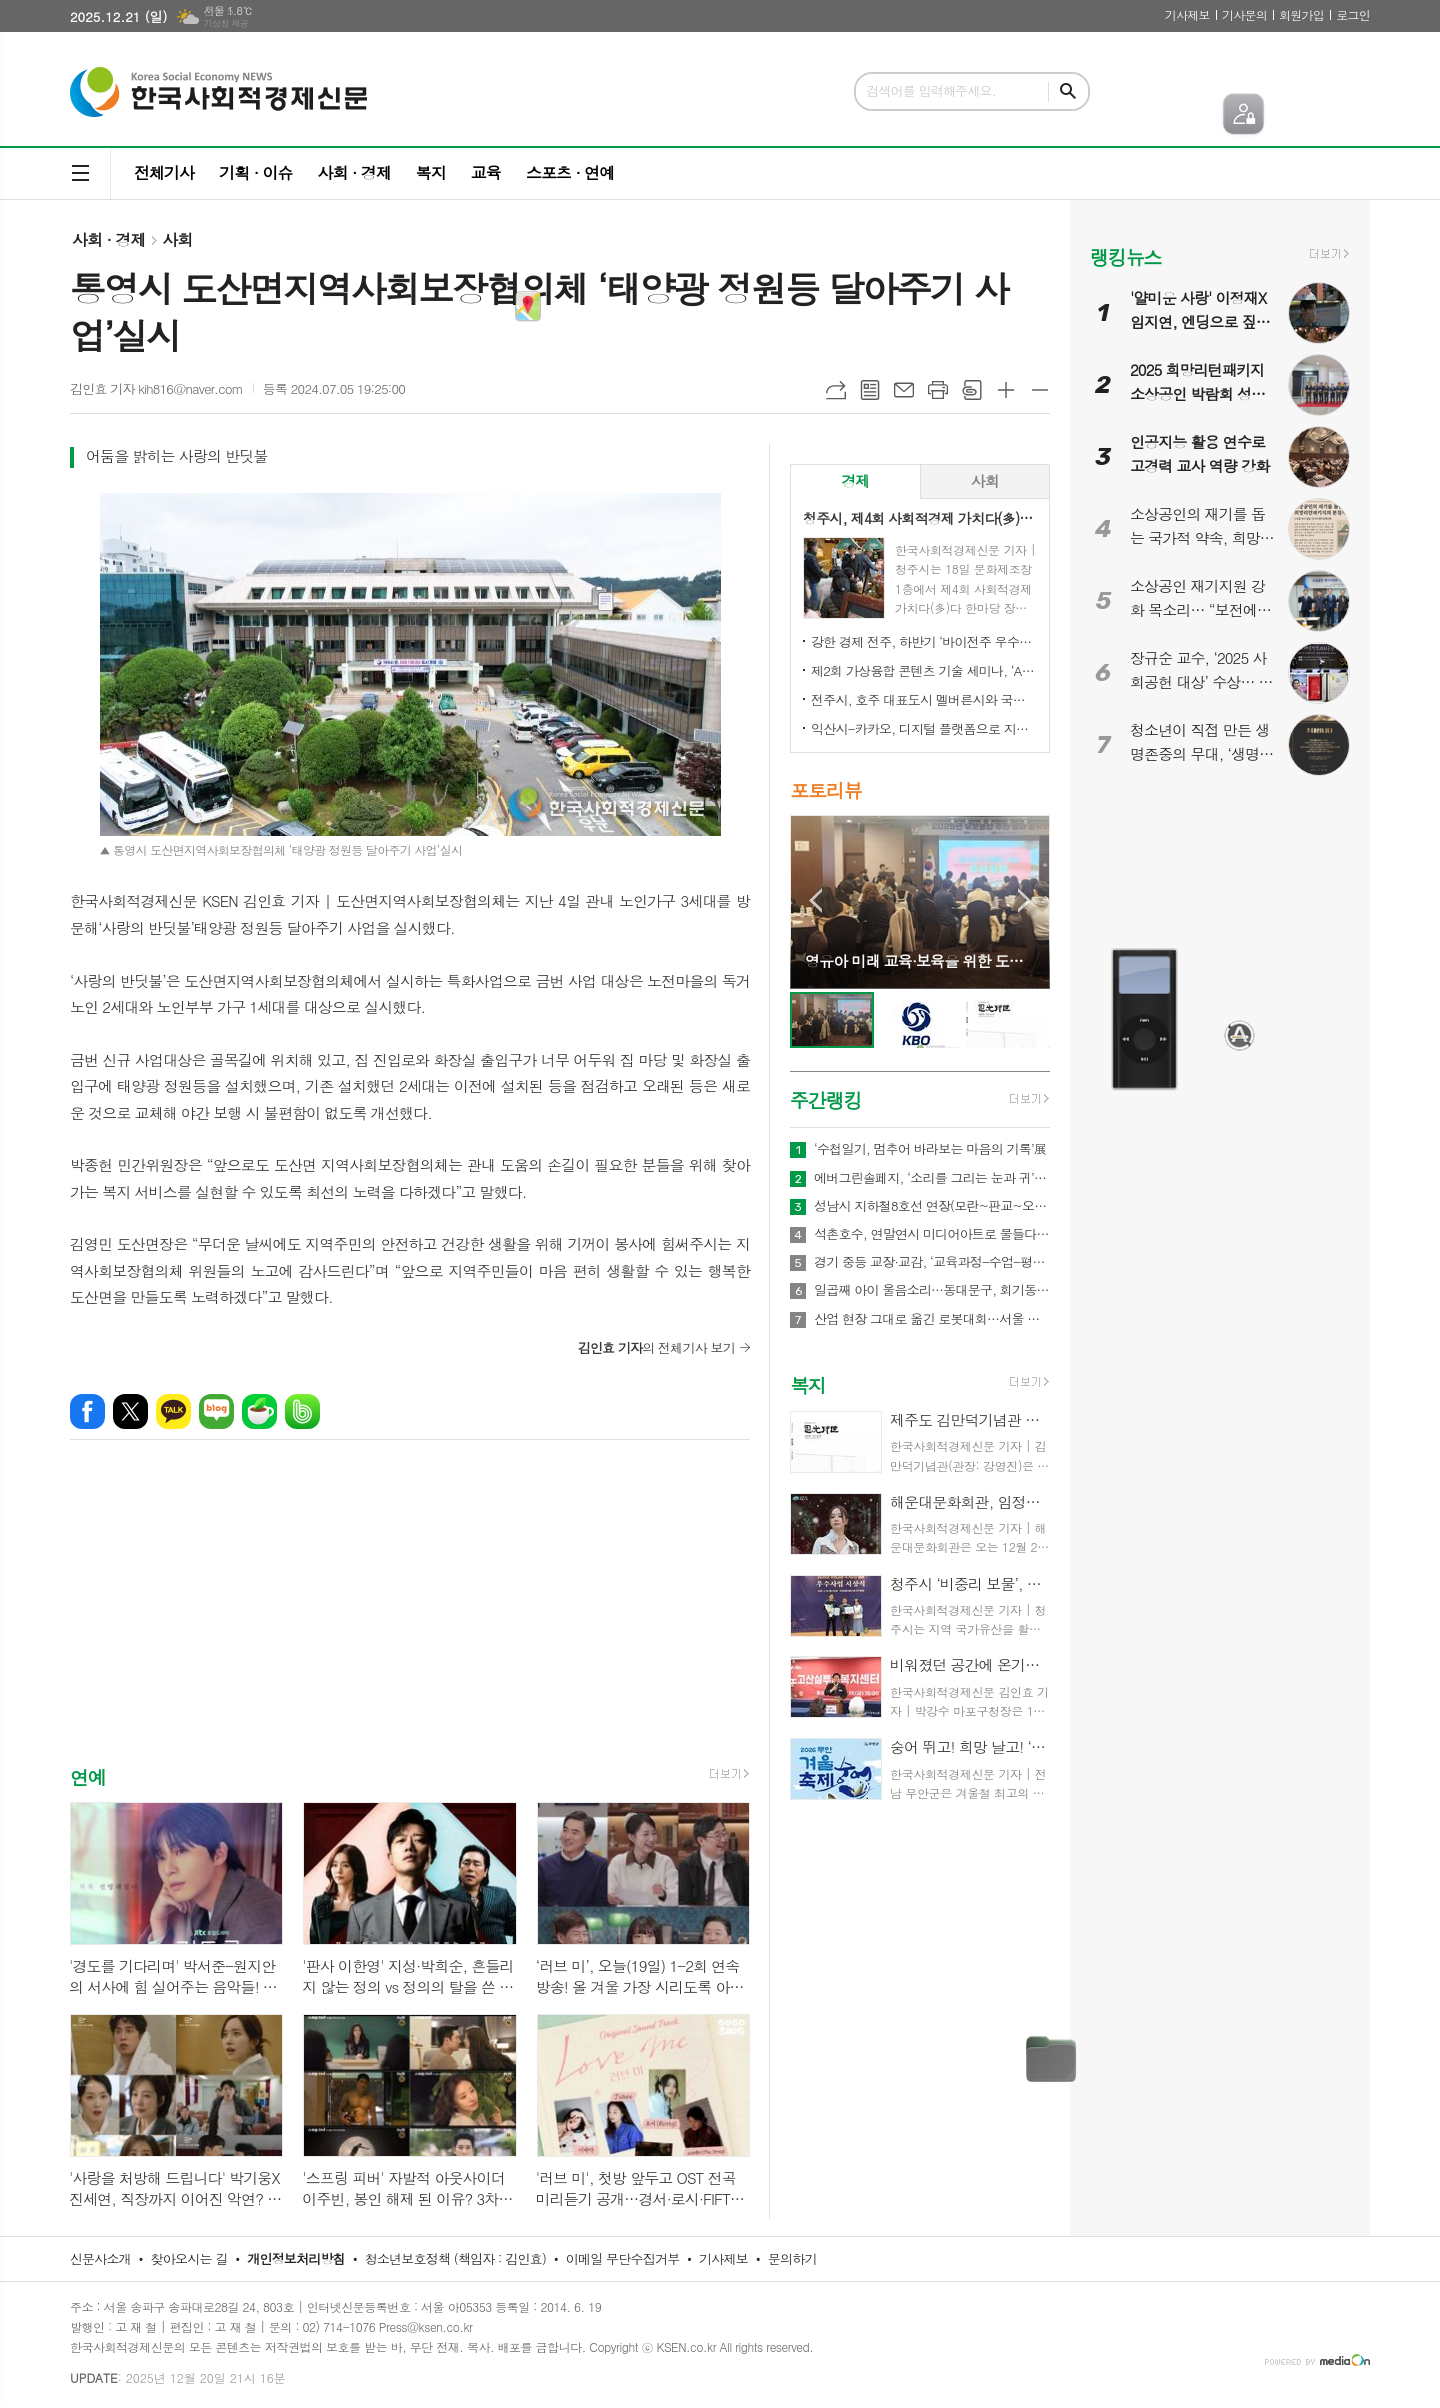 This screenshot has width=1440, height=2408. What do you see at coordinates (1144, 1019) in the screenshot?
I see `iPod nano device connected` at bounding box center [1144, 1019].